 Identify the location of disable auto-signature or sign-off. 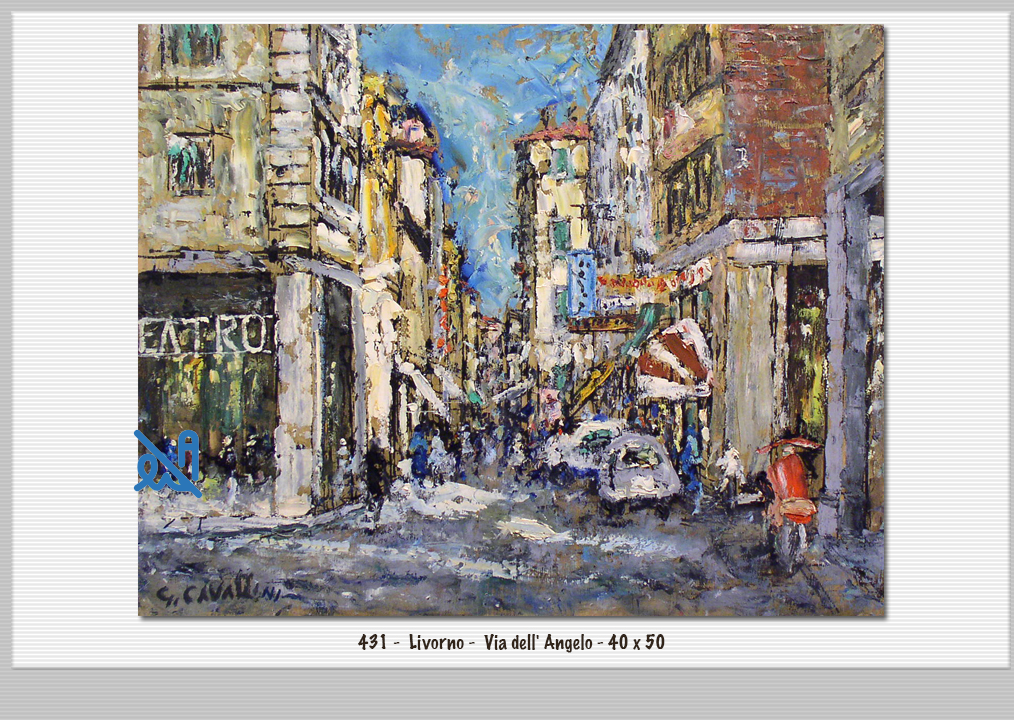
(168, 464).